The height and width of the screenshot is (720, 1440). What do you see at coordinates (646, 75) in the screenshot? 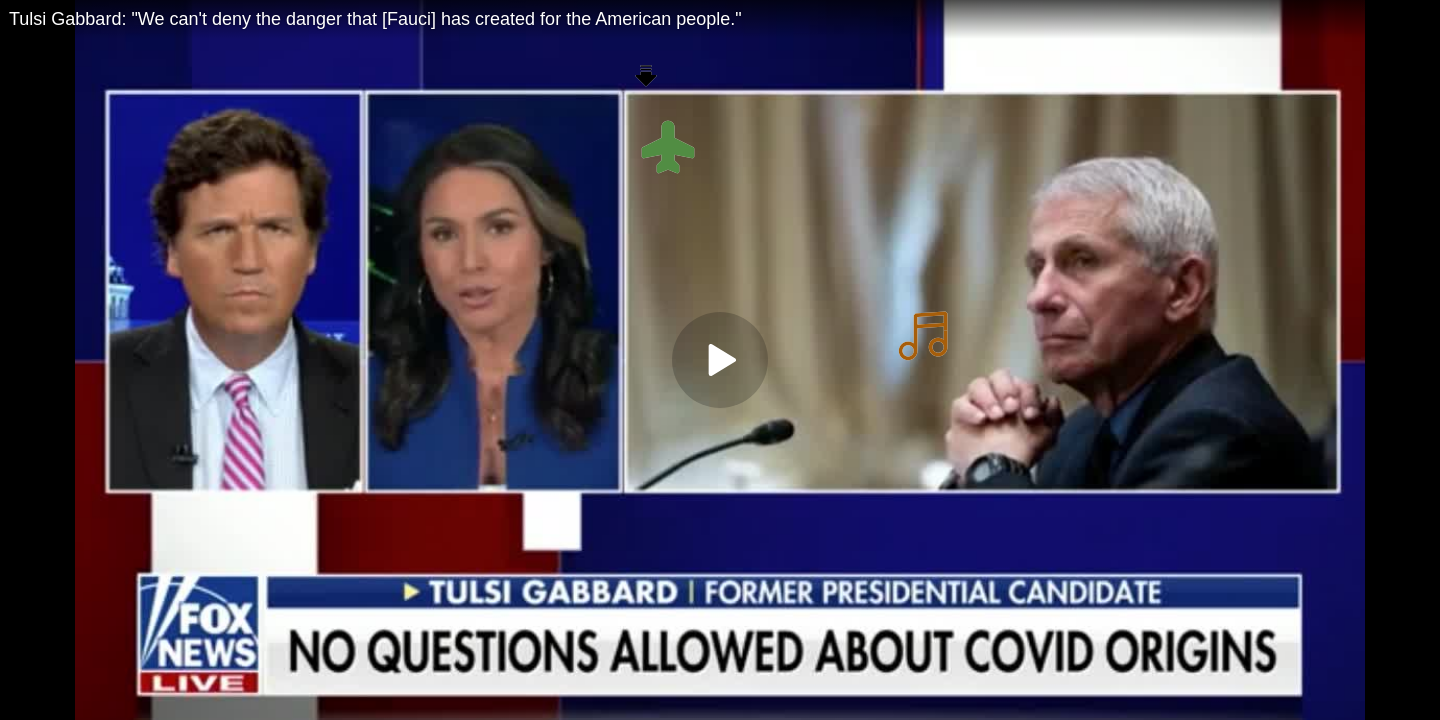
I see `download file or content` at bounding box center [646, 75].